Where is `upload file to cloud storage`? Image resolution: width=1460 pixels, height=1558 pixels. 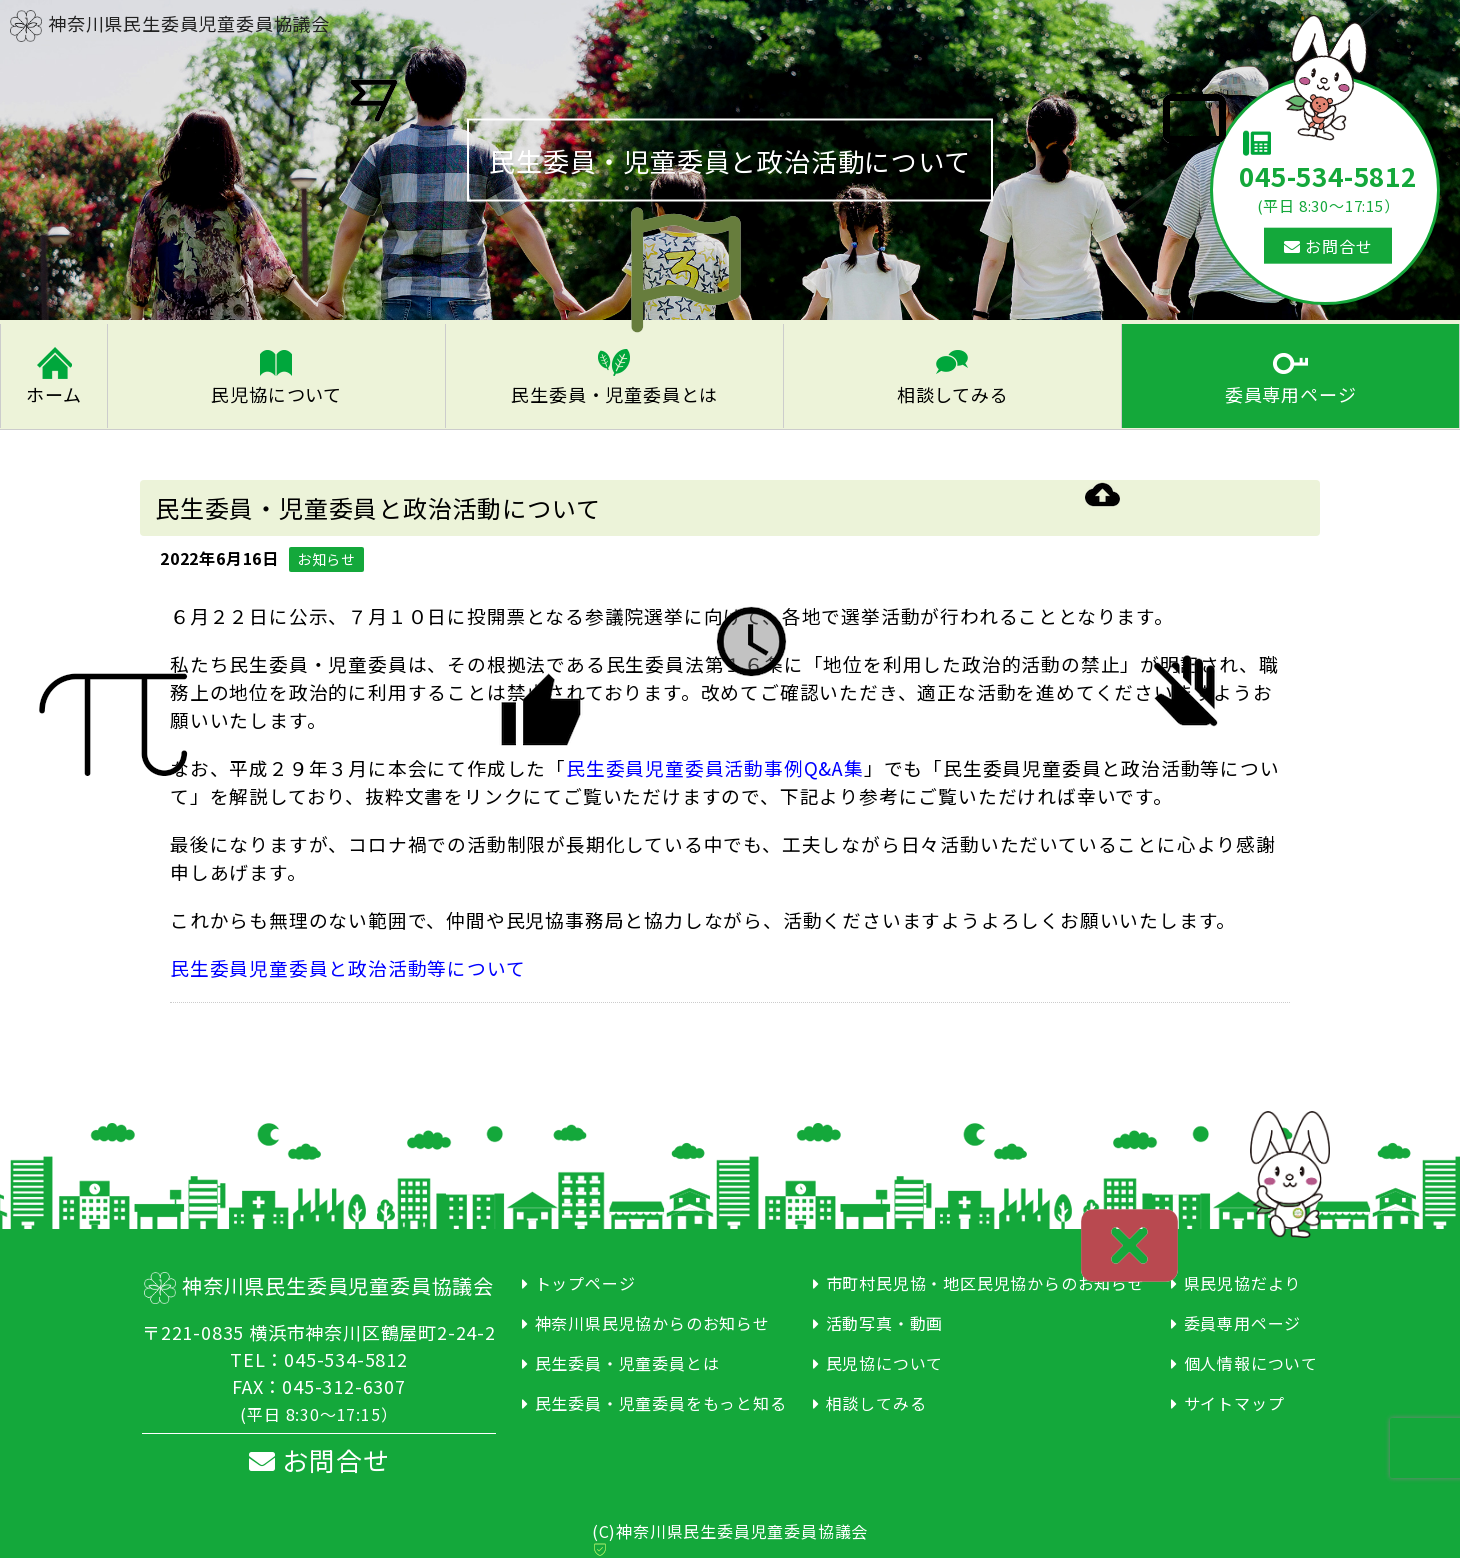 upload file to cloud storage is located at coordinates (1102, 494).